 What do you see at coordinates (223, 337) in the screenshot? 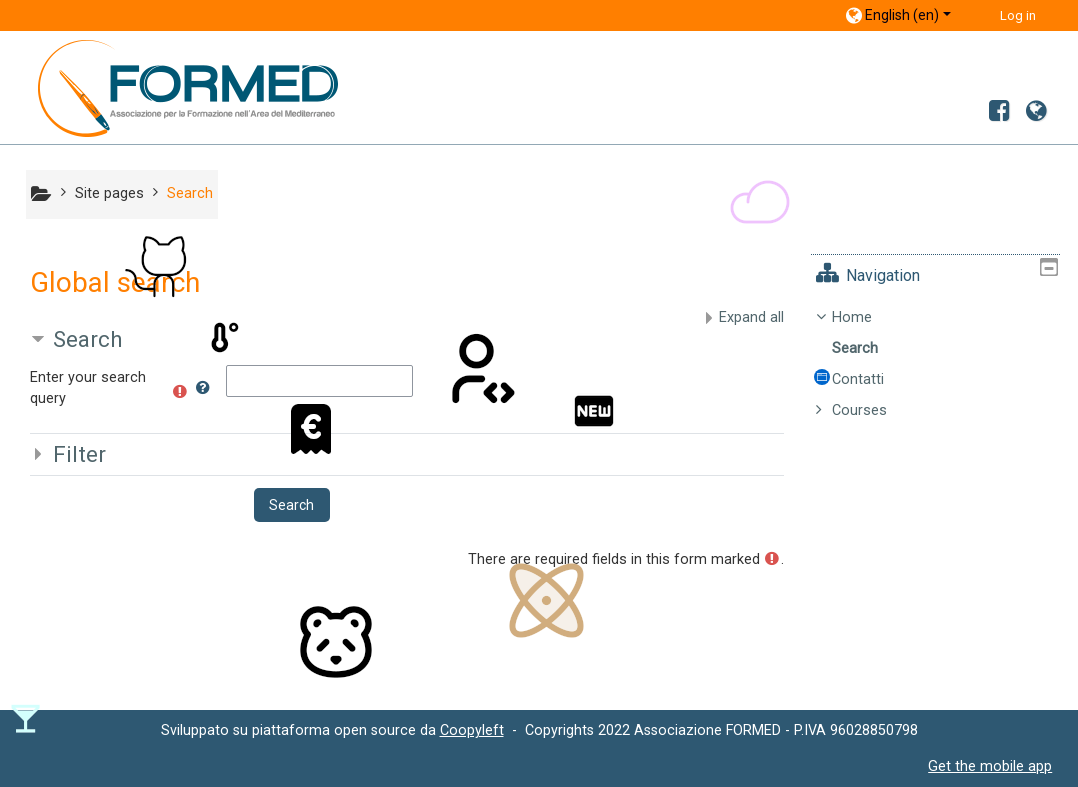
I see `indicates high temperature reading` at bounding box center [223, 337].